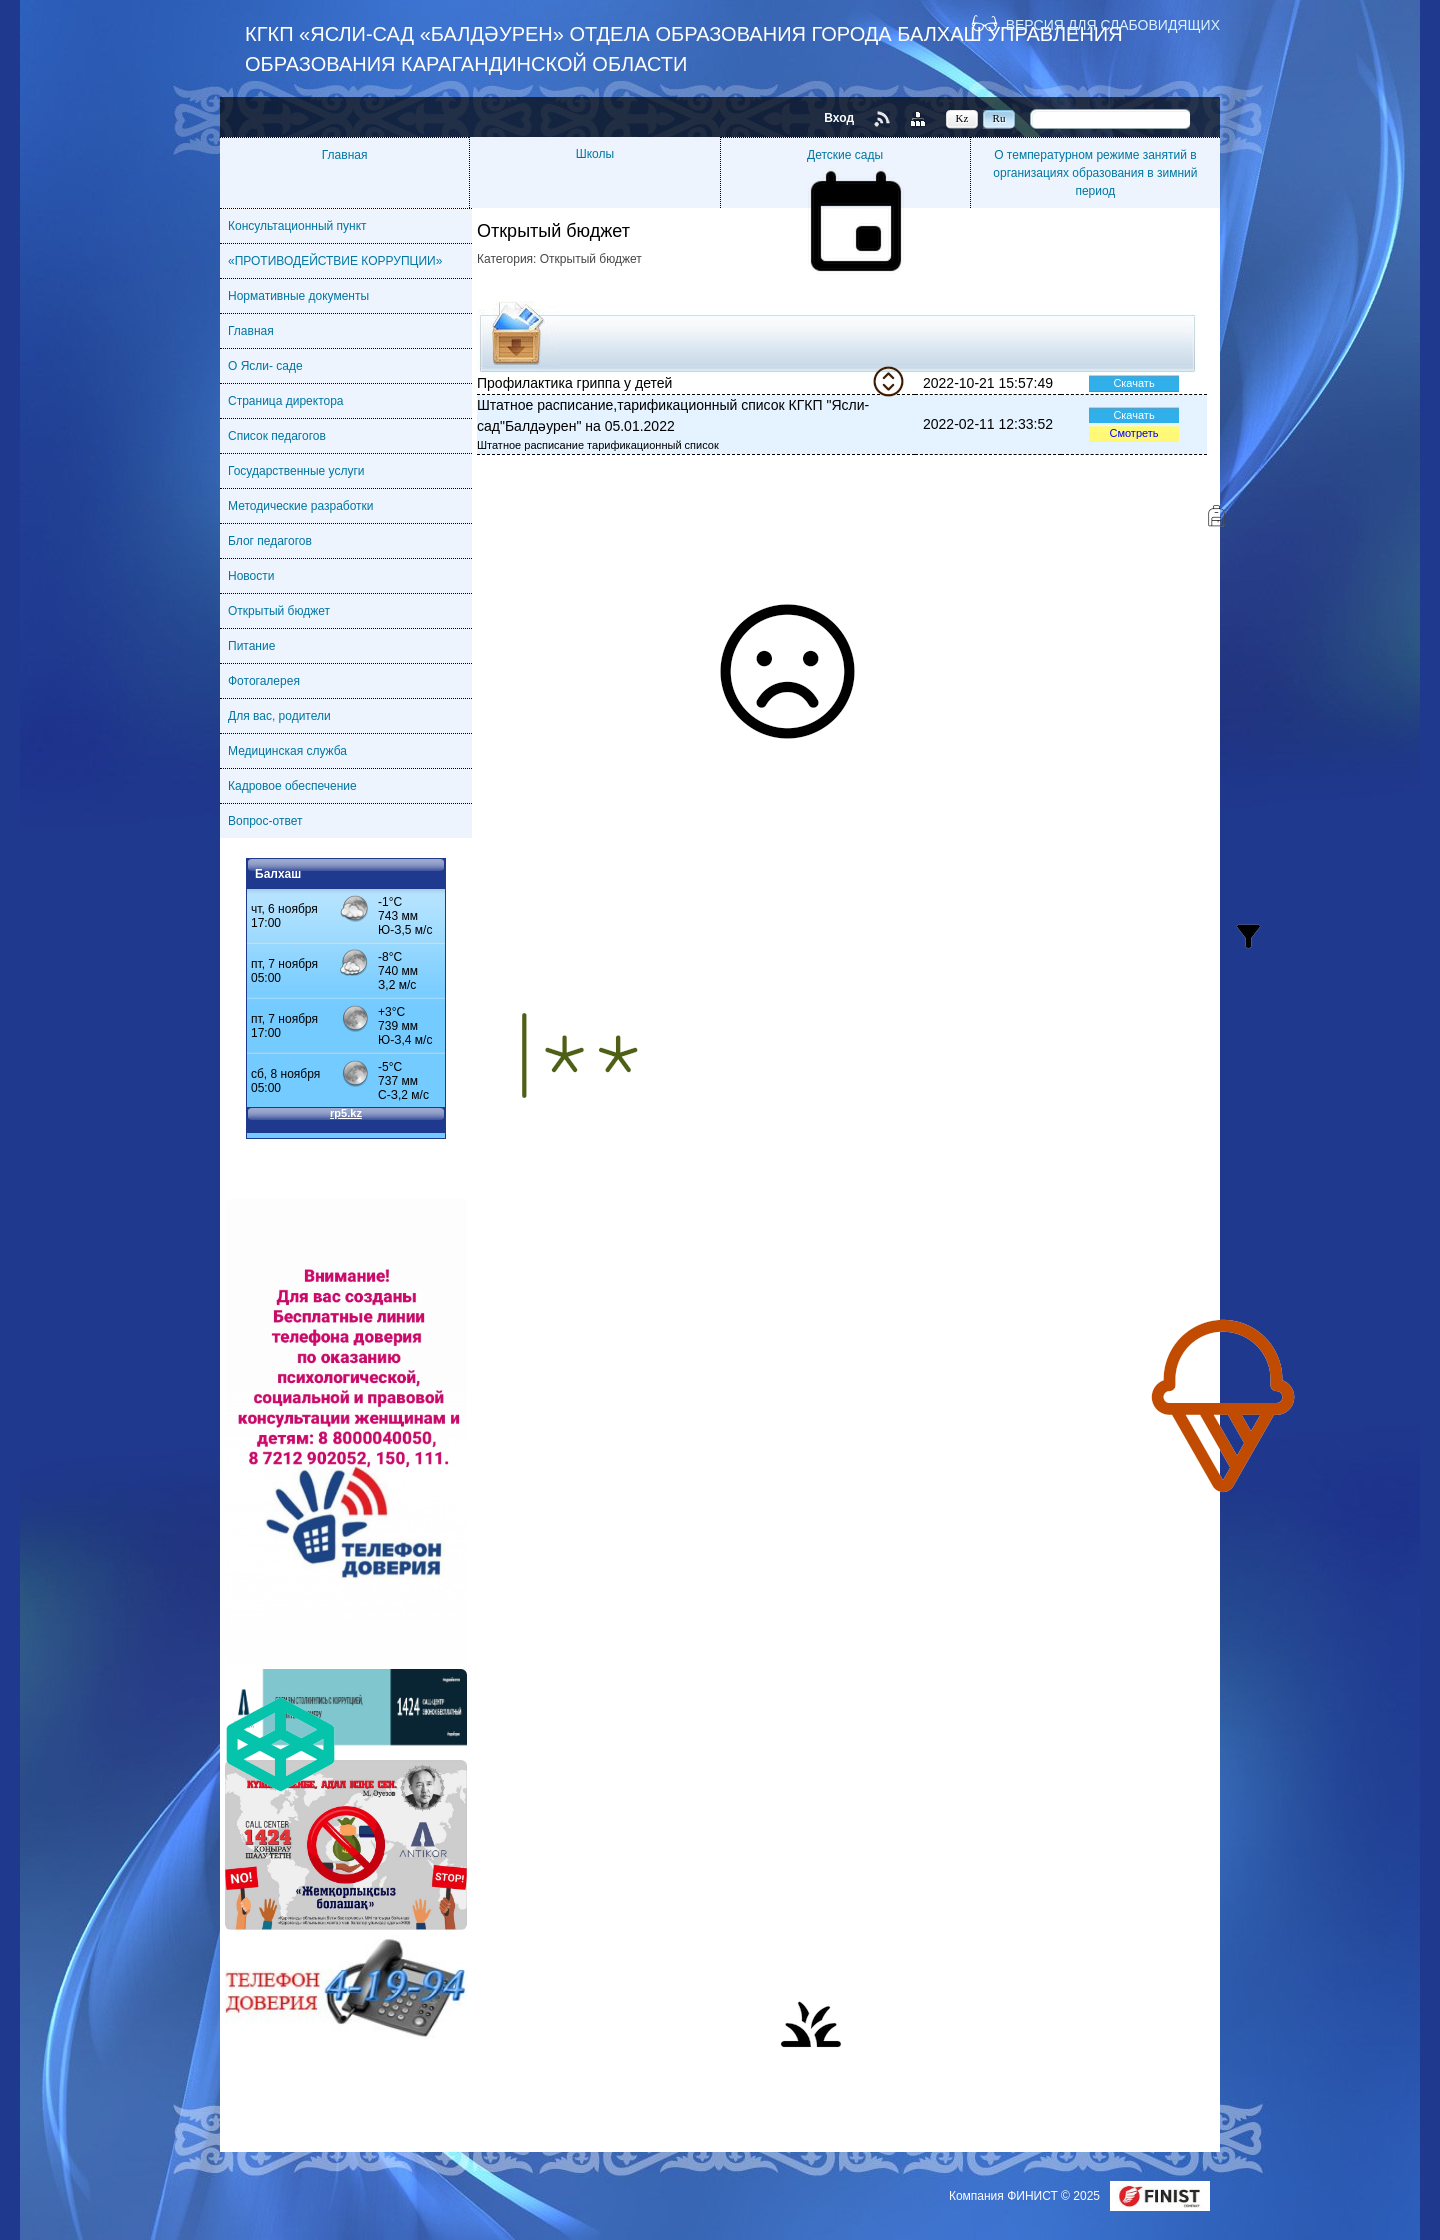 This screenshot has height=2240, width=1440. Describe the element at coordinates (787, 671) in the screenshot. I see `indicate negative feedback or dissatisfaction` at that location.